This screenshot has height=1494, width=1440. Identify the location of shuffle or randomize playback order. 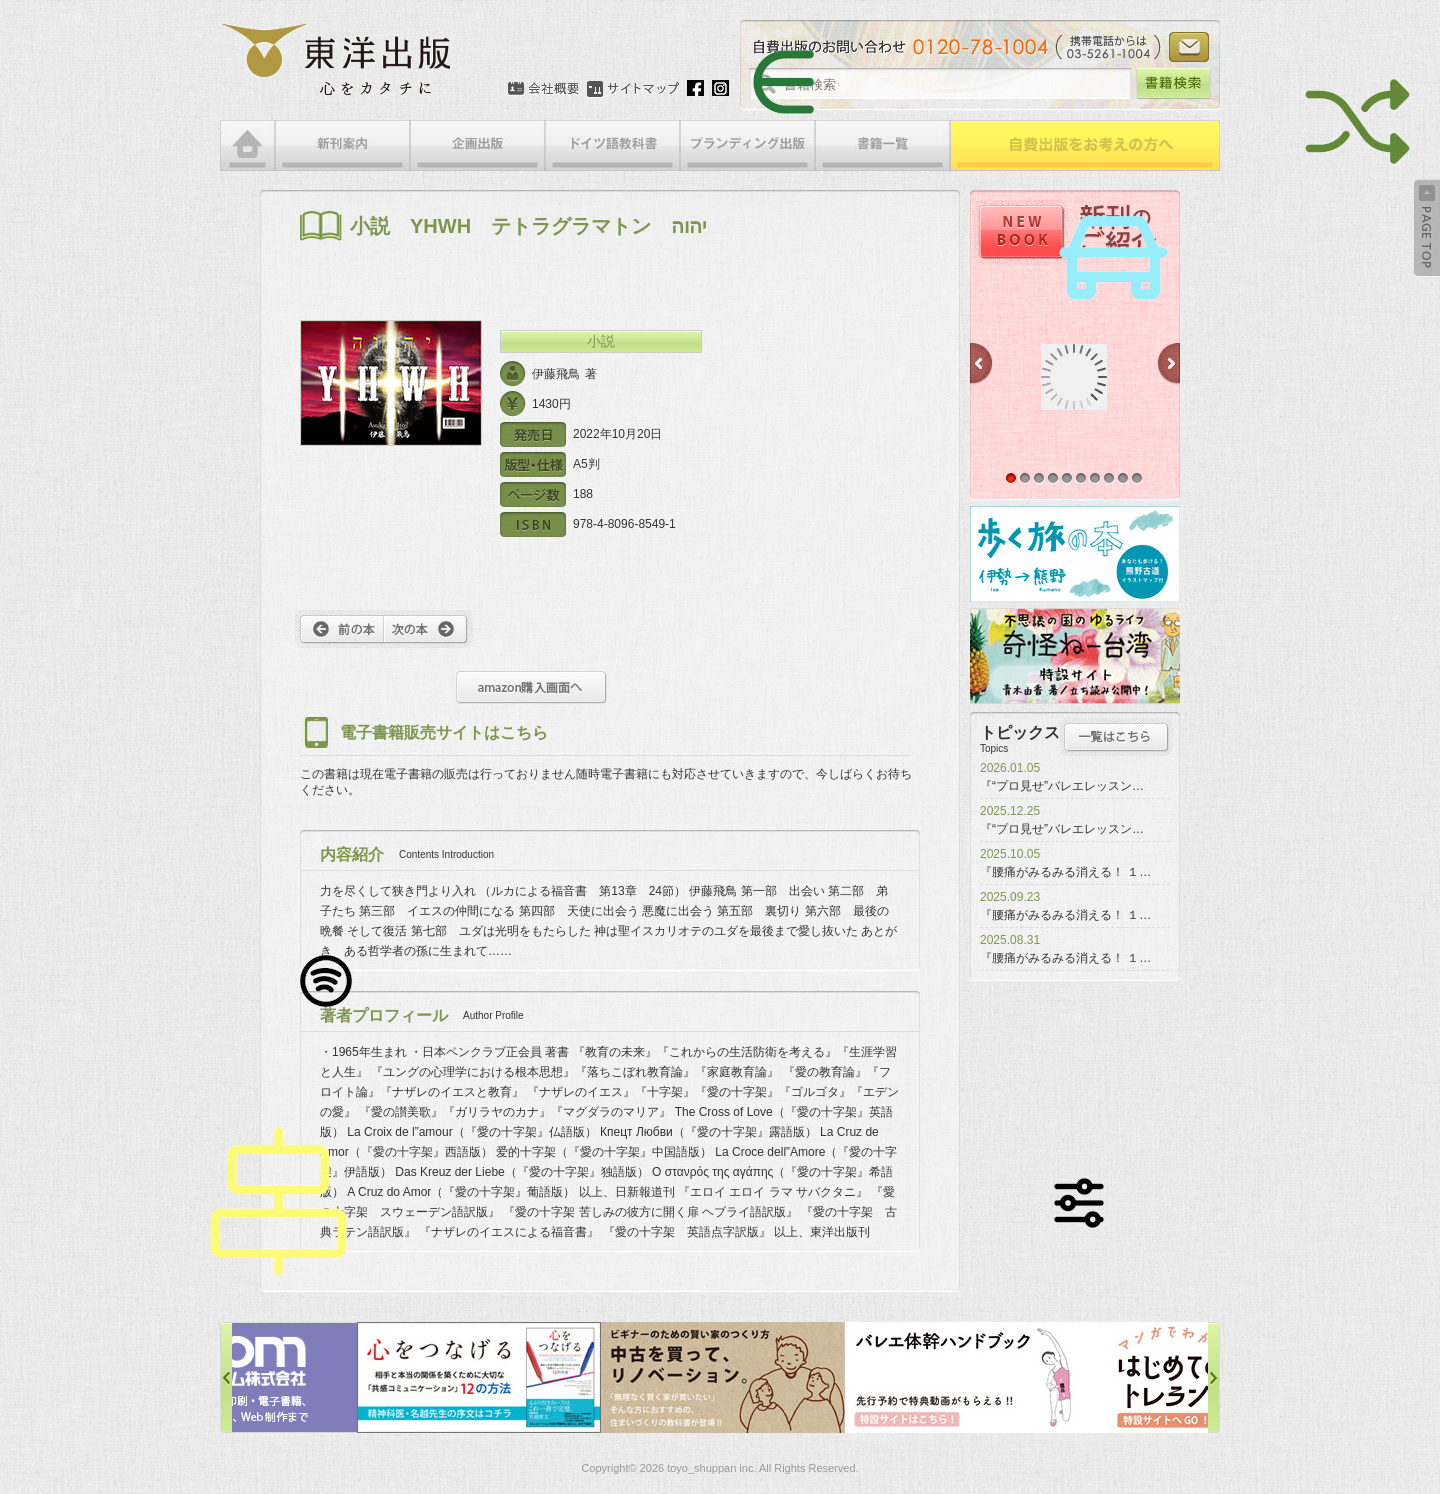
(1355, 121).